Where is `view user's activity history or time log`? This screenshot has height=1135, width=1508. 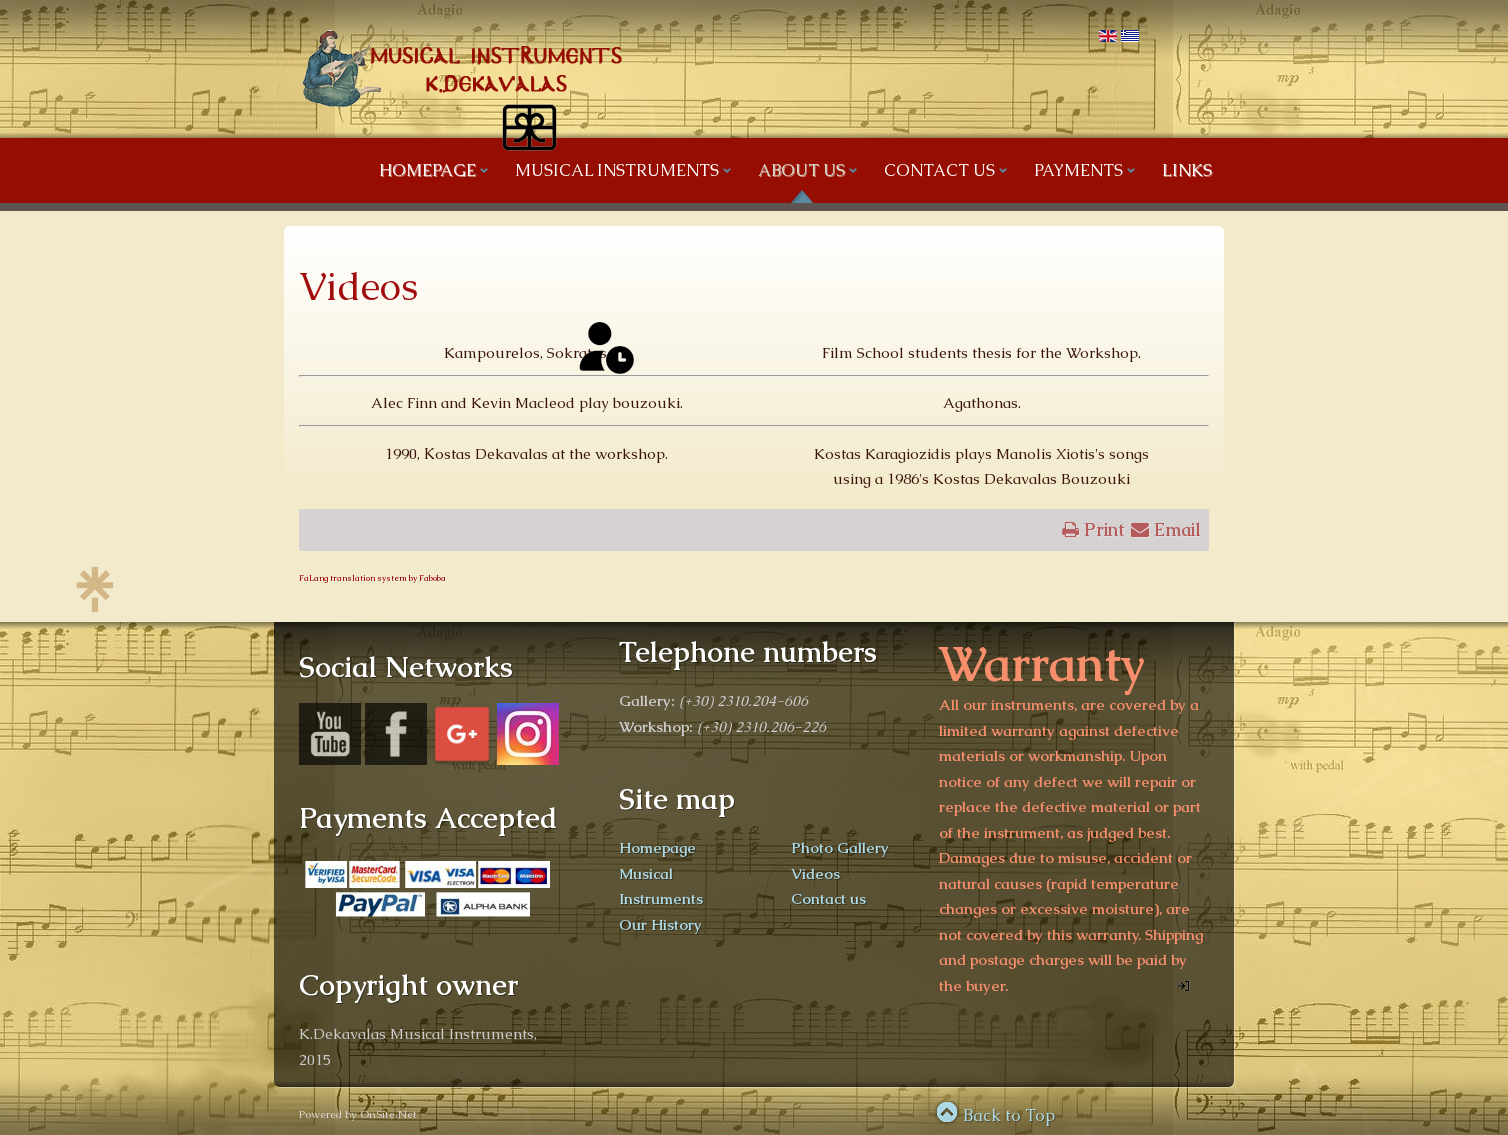 view user's activity history or time log is located at coordinates (606, 346).